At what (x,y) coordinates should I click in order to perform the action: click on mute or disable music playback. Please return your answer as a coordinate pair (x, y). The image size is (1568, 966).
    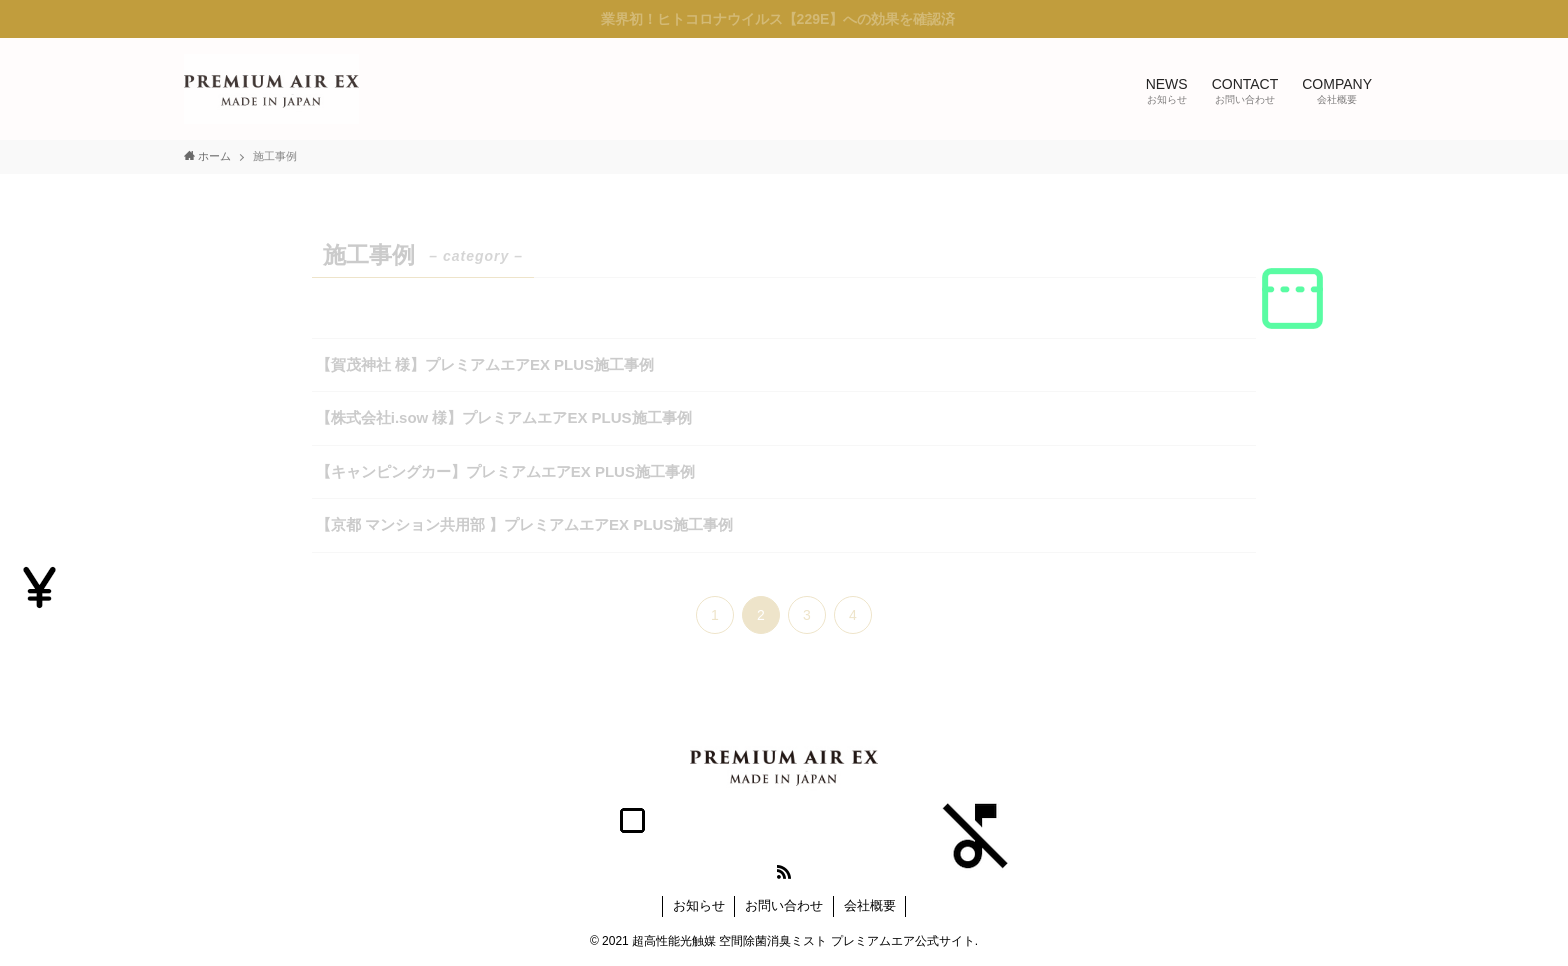
    Looking at the image, I should click on (975, 836).